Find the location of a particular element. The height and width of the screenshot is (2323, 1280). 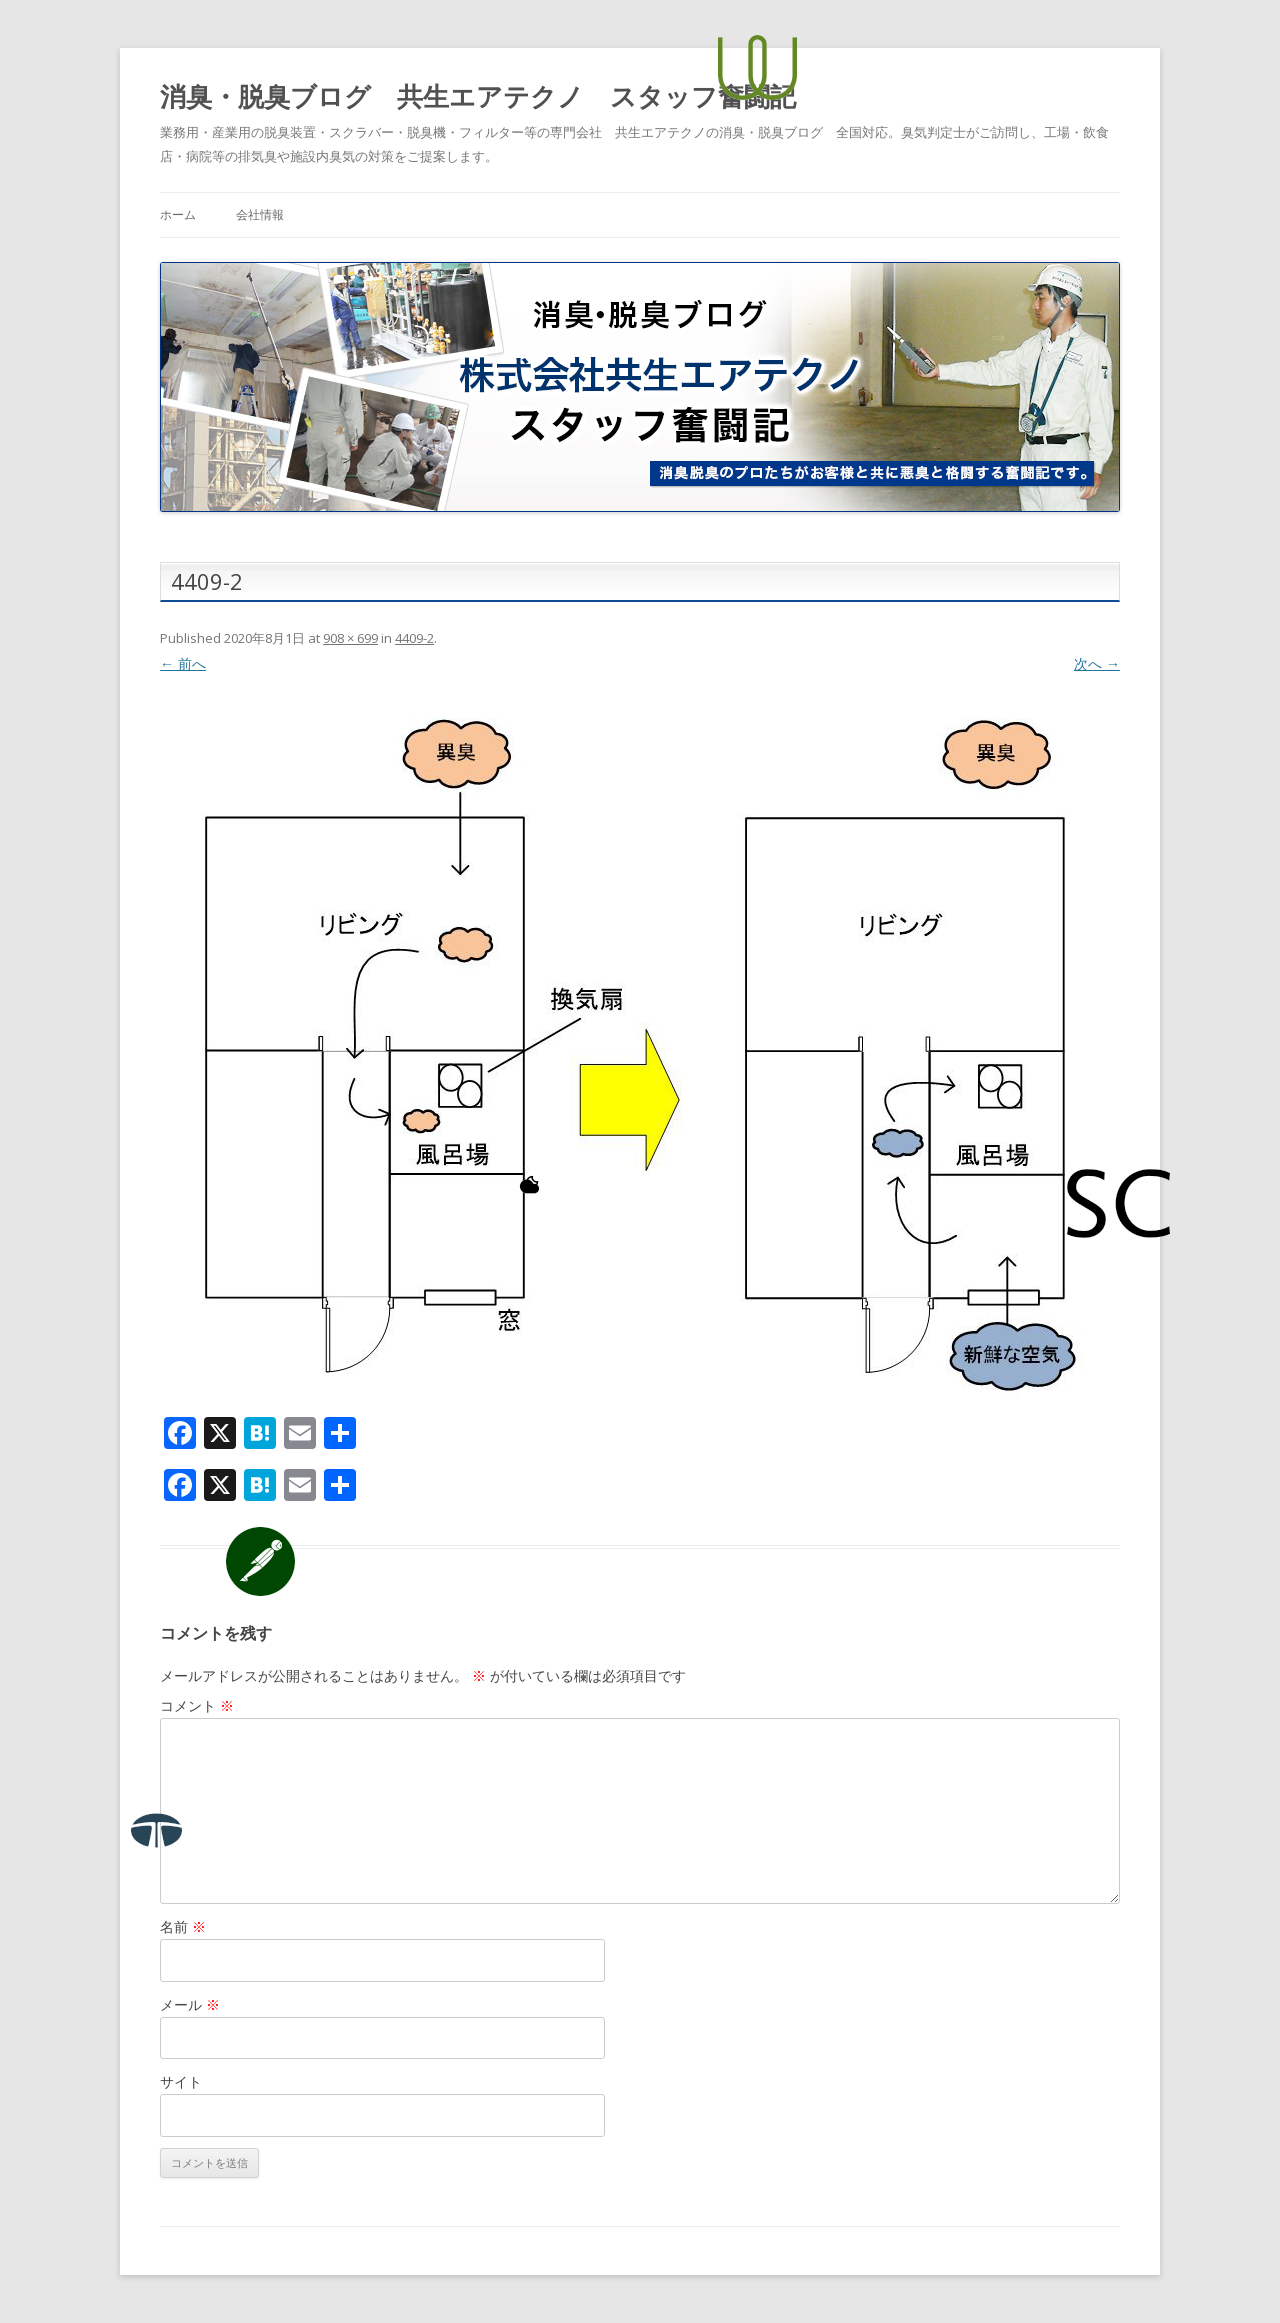

tata group company logo is located at coordinates (156, 1830).